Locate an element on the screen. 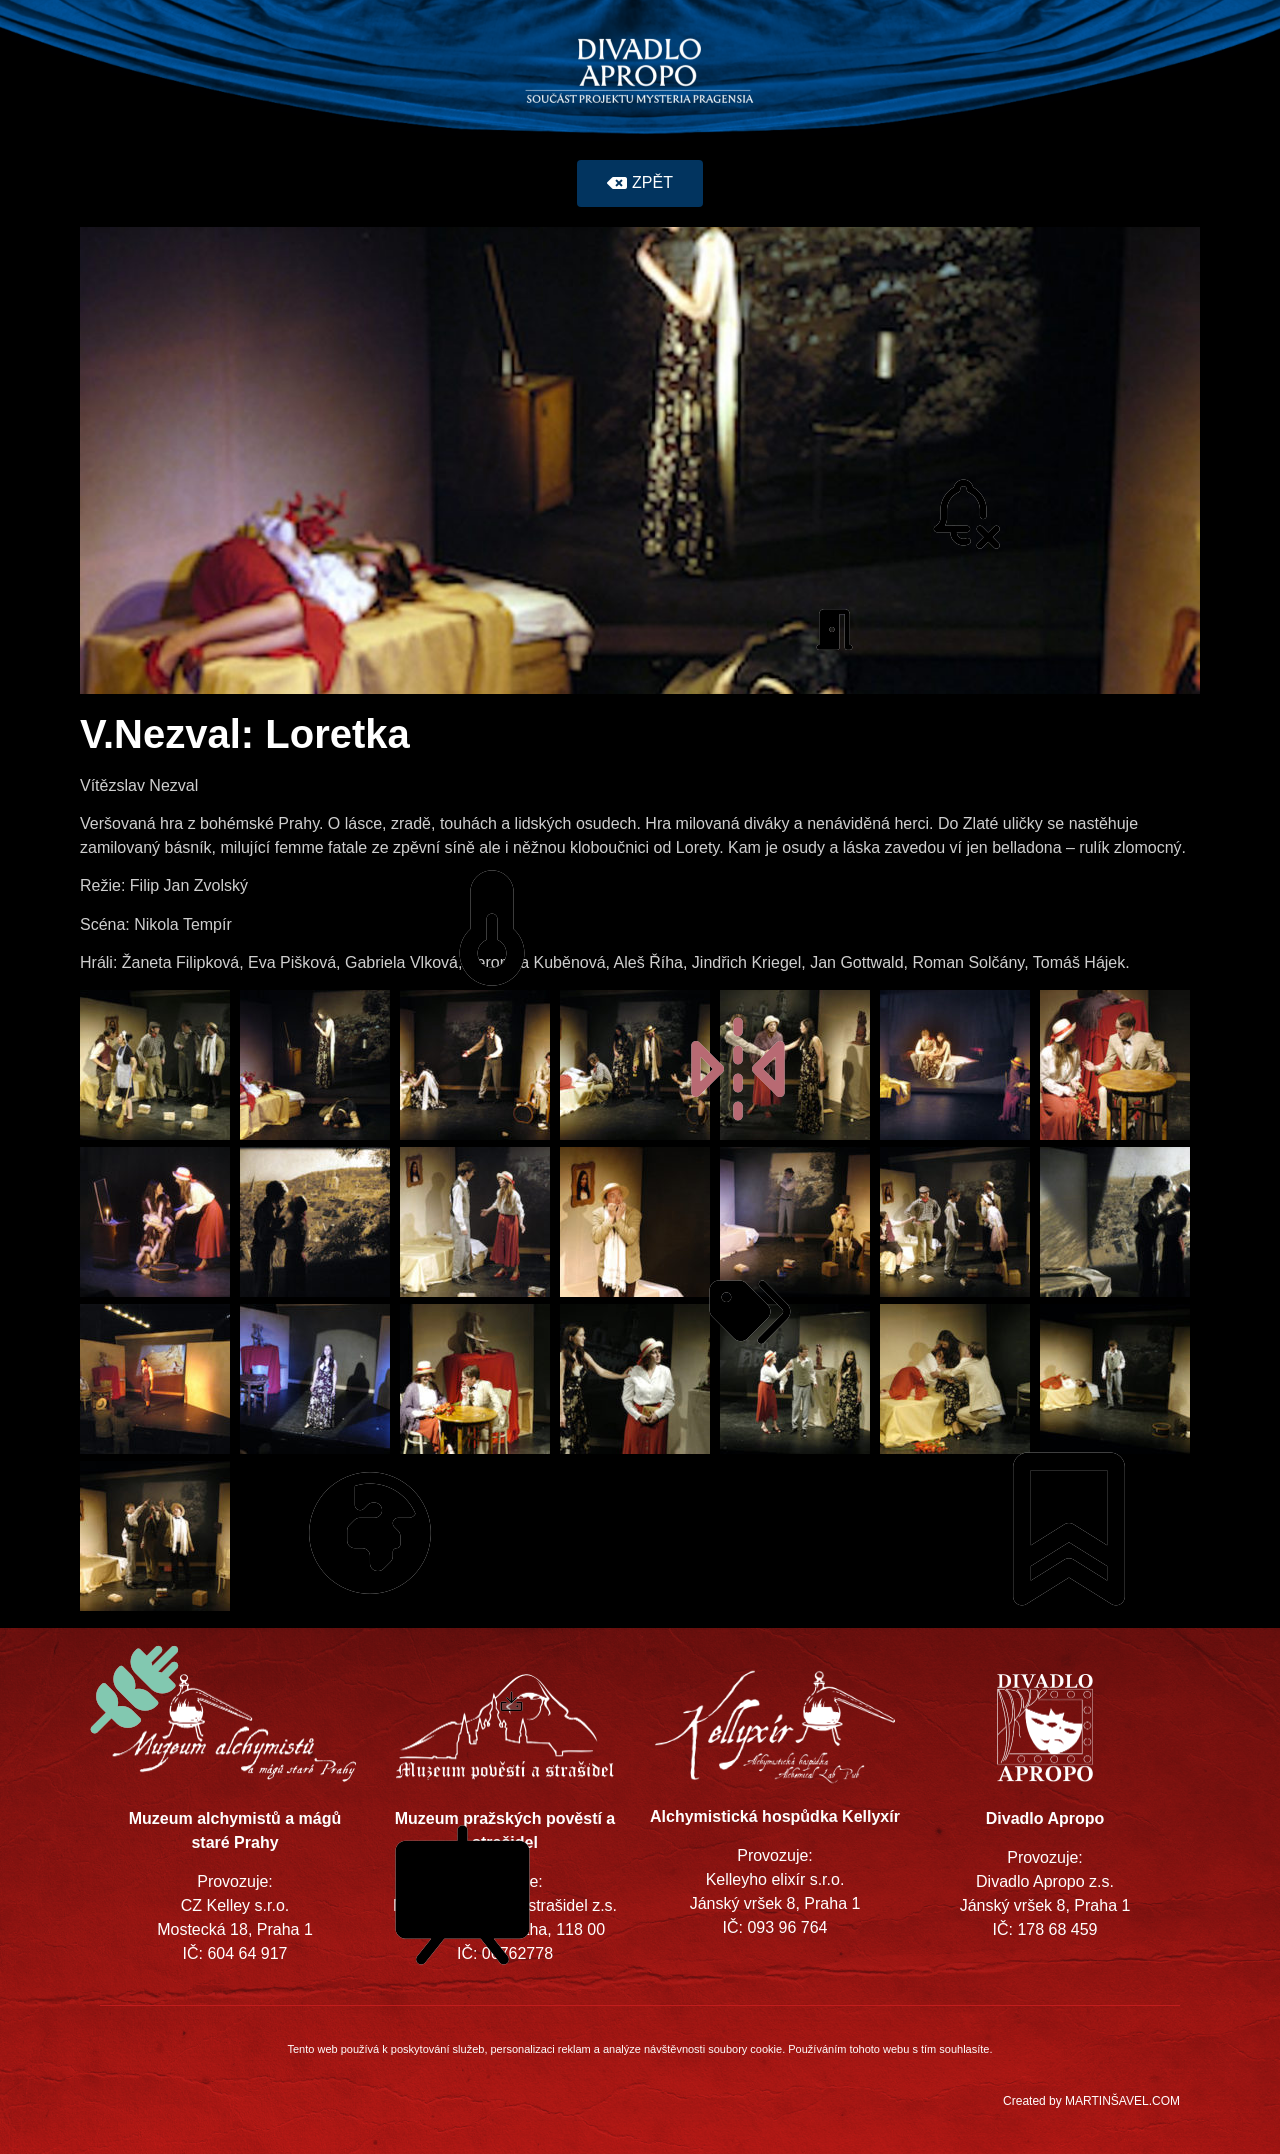  mute or disable notifications is located at coordinates (963, 512).